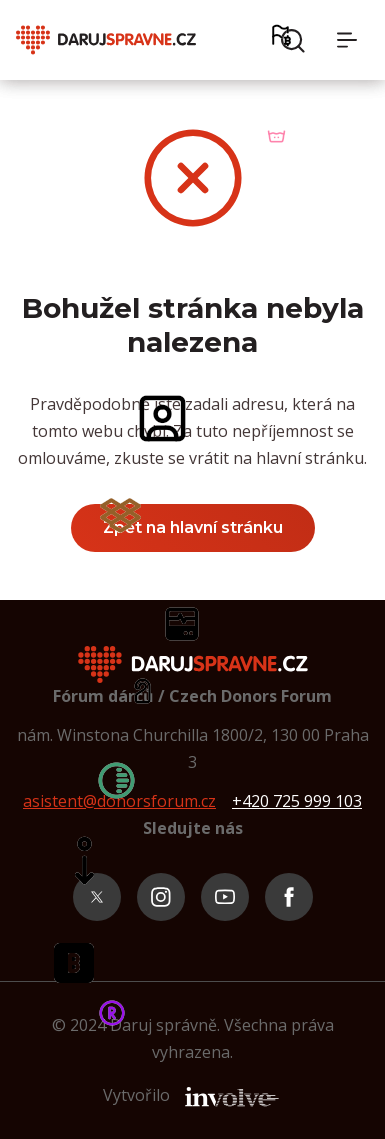 This screenshot has height=1139, width=385. I want to click on view user profile, so click(162, 418).